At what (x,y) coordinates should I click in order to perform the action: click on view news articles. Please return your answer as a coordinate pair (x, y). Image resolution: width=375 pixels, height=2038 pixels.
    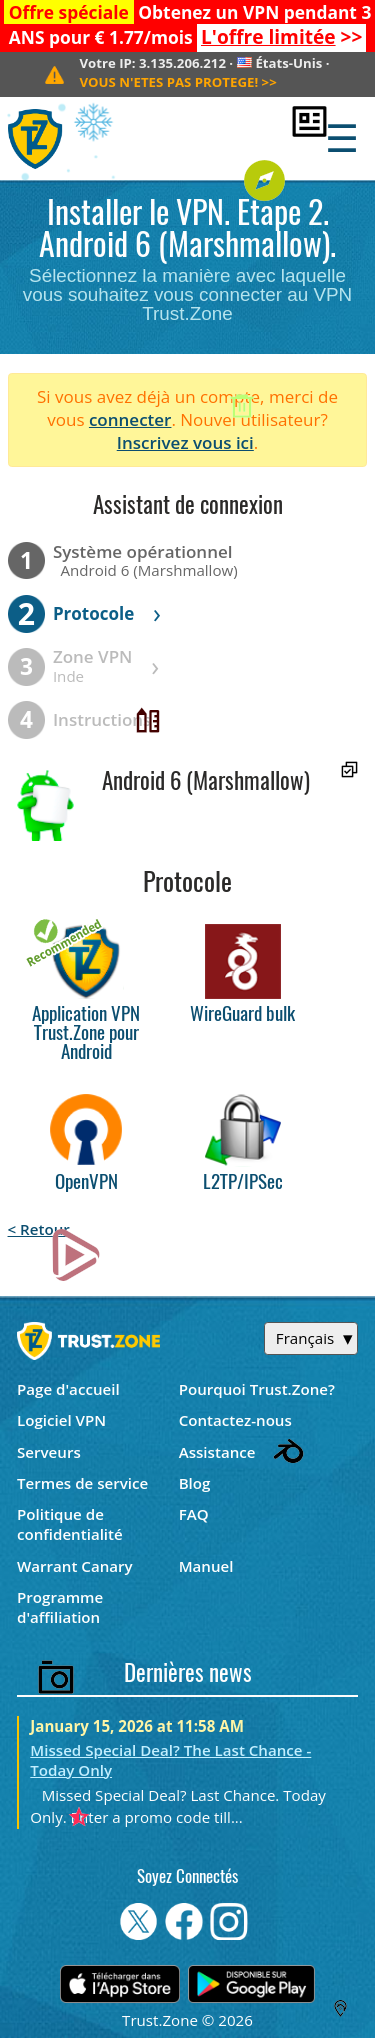
    Looking at the image, I should click on (309, 121).